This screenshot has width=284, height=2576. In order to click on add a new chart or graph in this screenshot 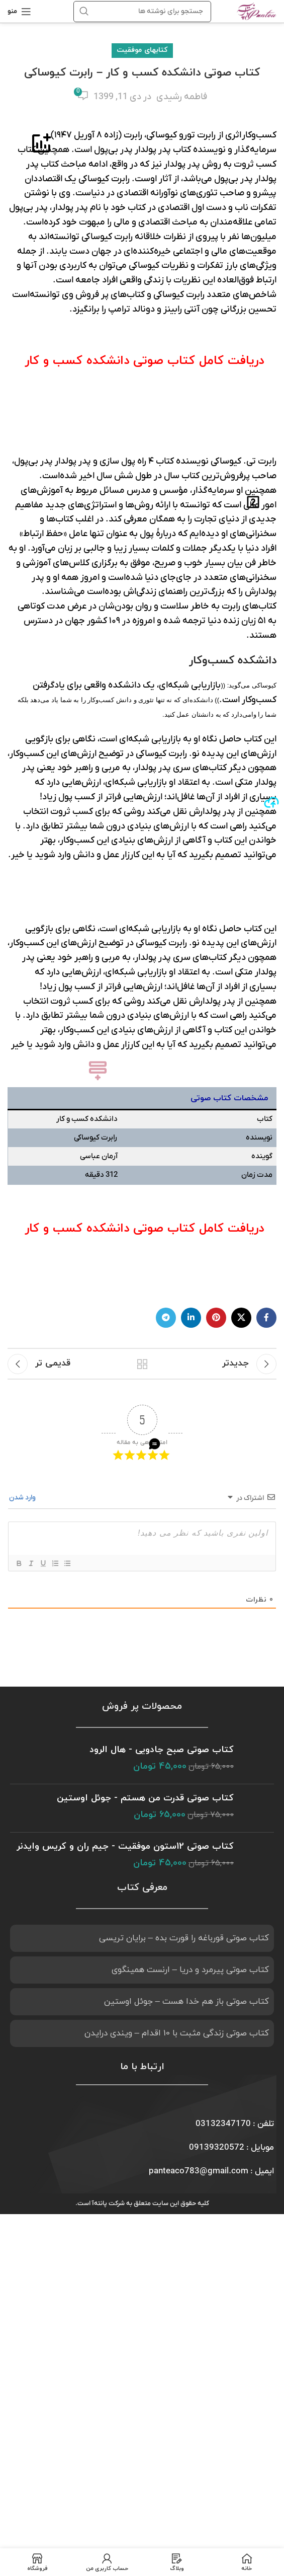, I will do `click(41, 143)`.